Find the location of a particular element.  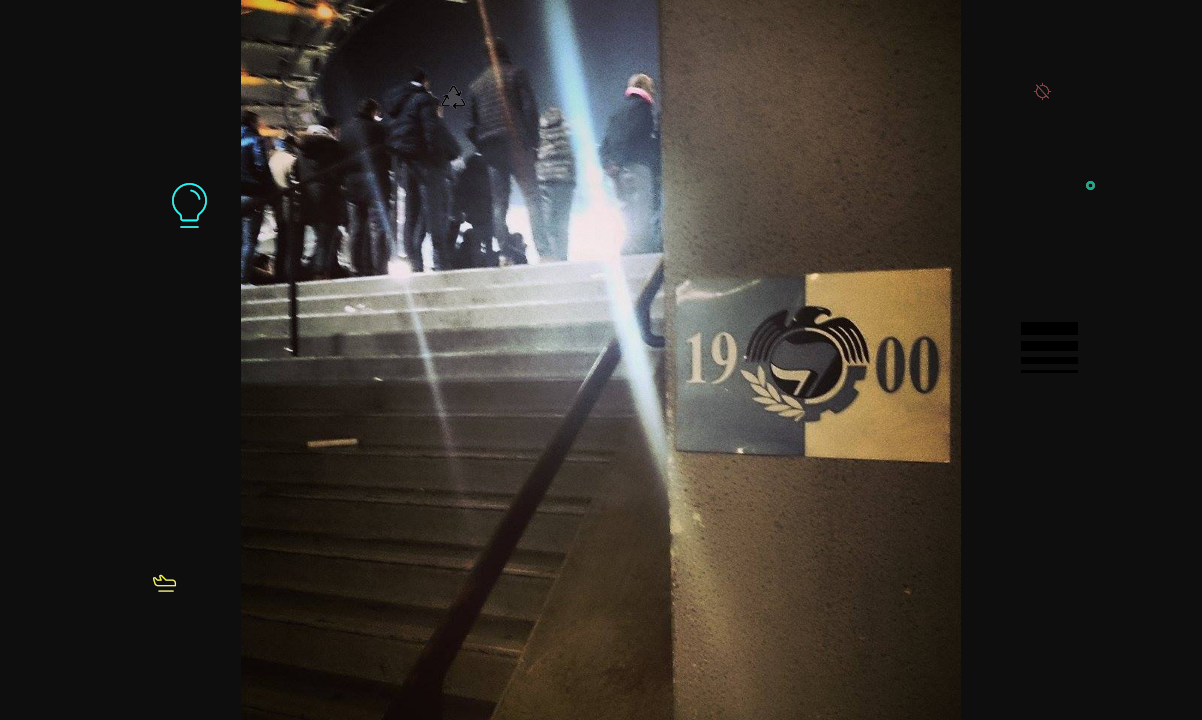

indicates flight mode is active is located at coordinates (164, 582).